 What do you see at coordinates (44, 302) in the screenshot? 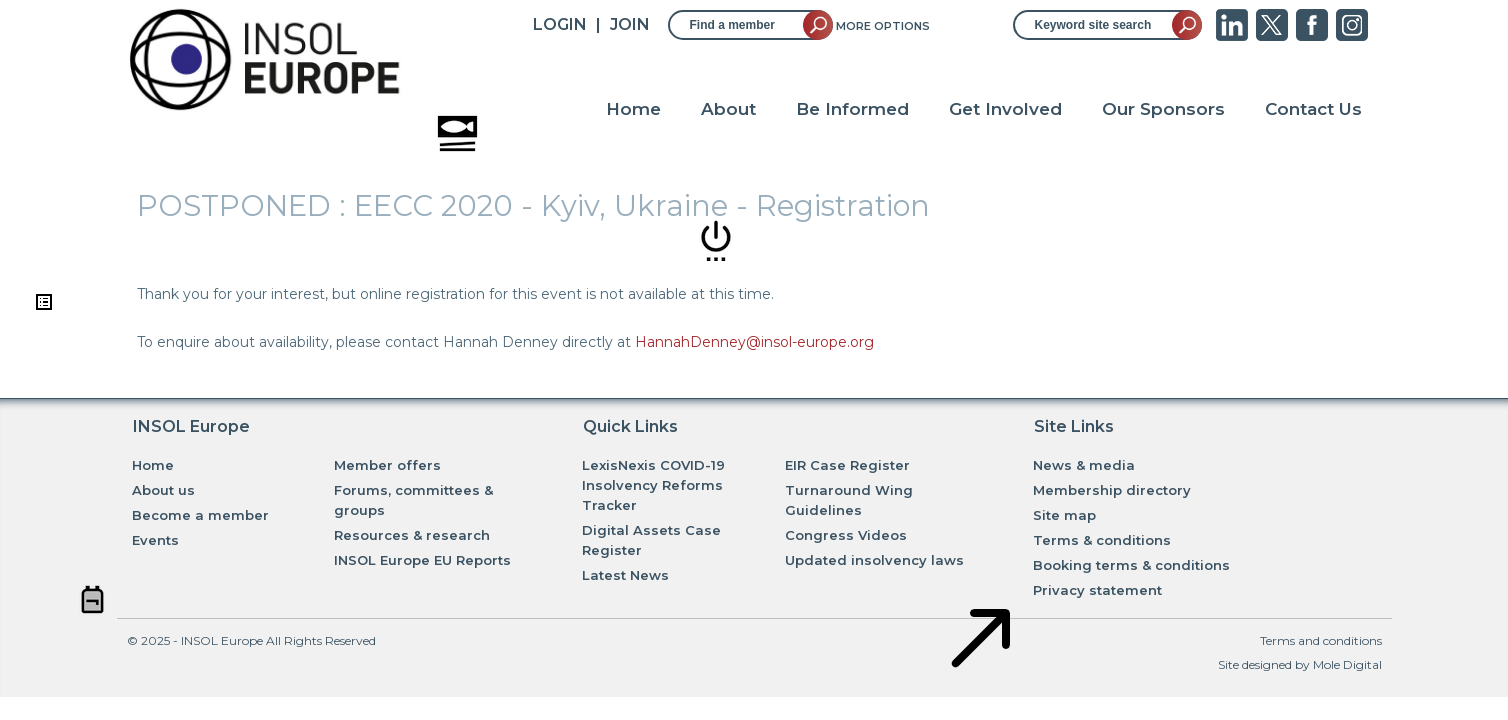
I see `view a detailed list or checklist` at bounding box center [44, 302].